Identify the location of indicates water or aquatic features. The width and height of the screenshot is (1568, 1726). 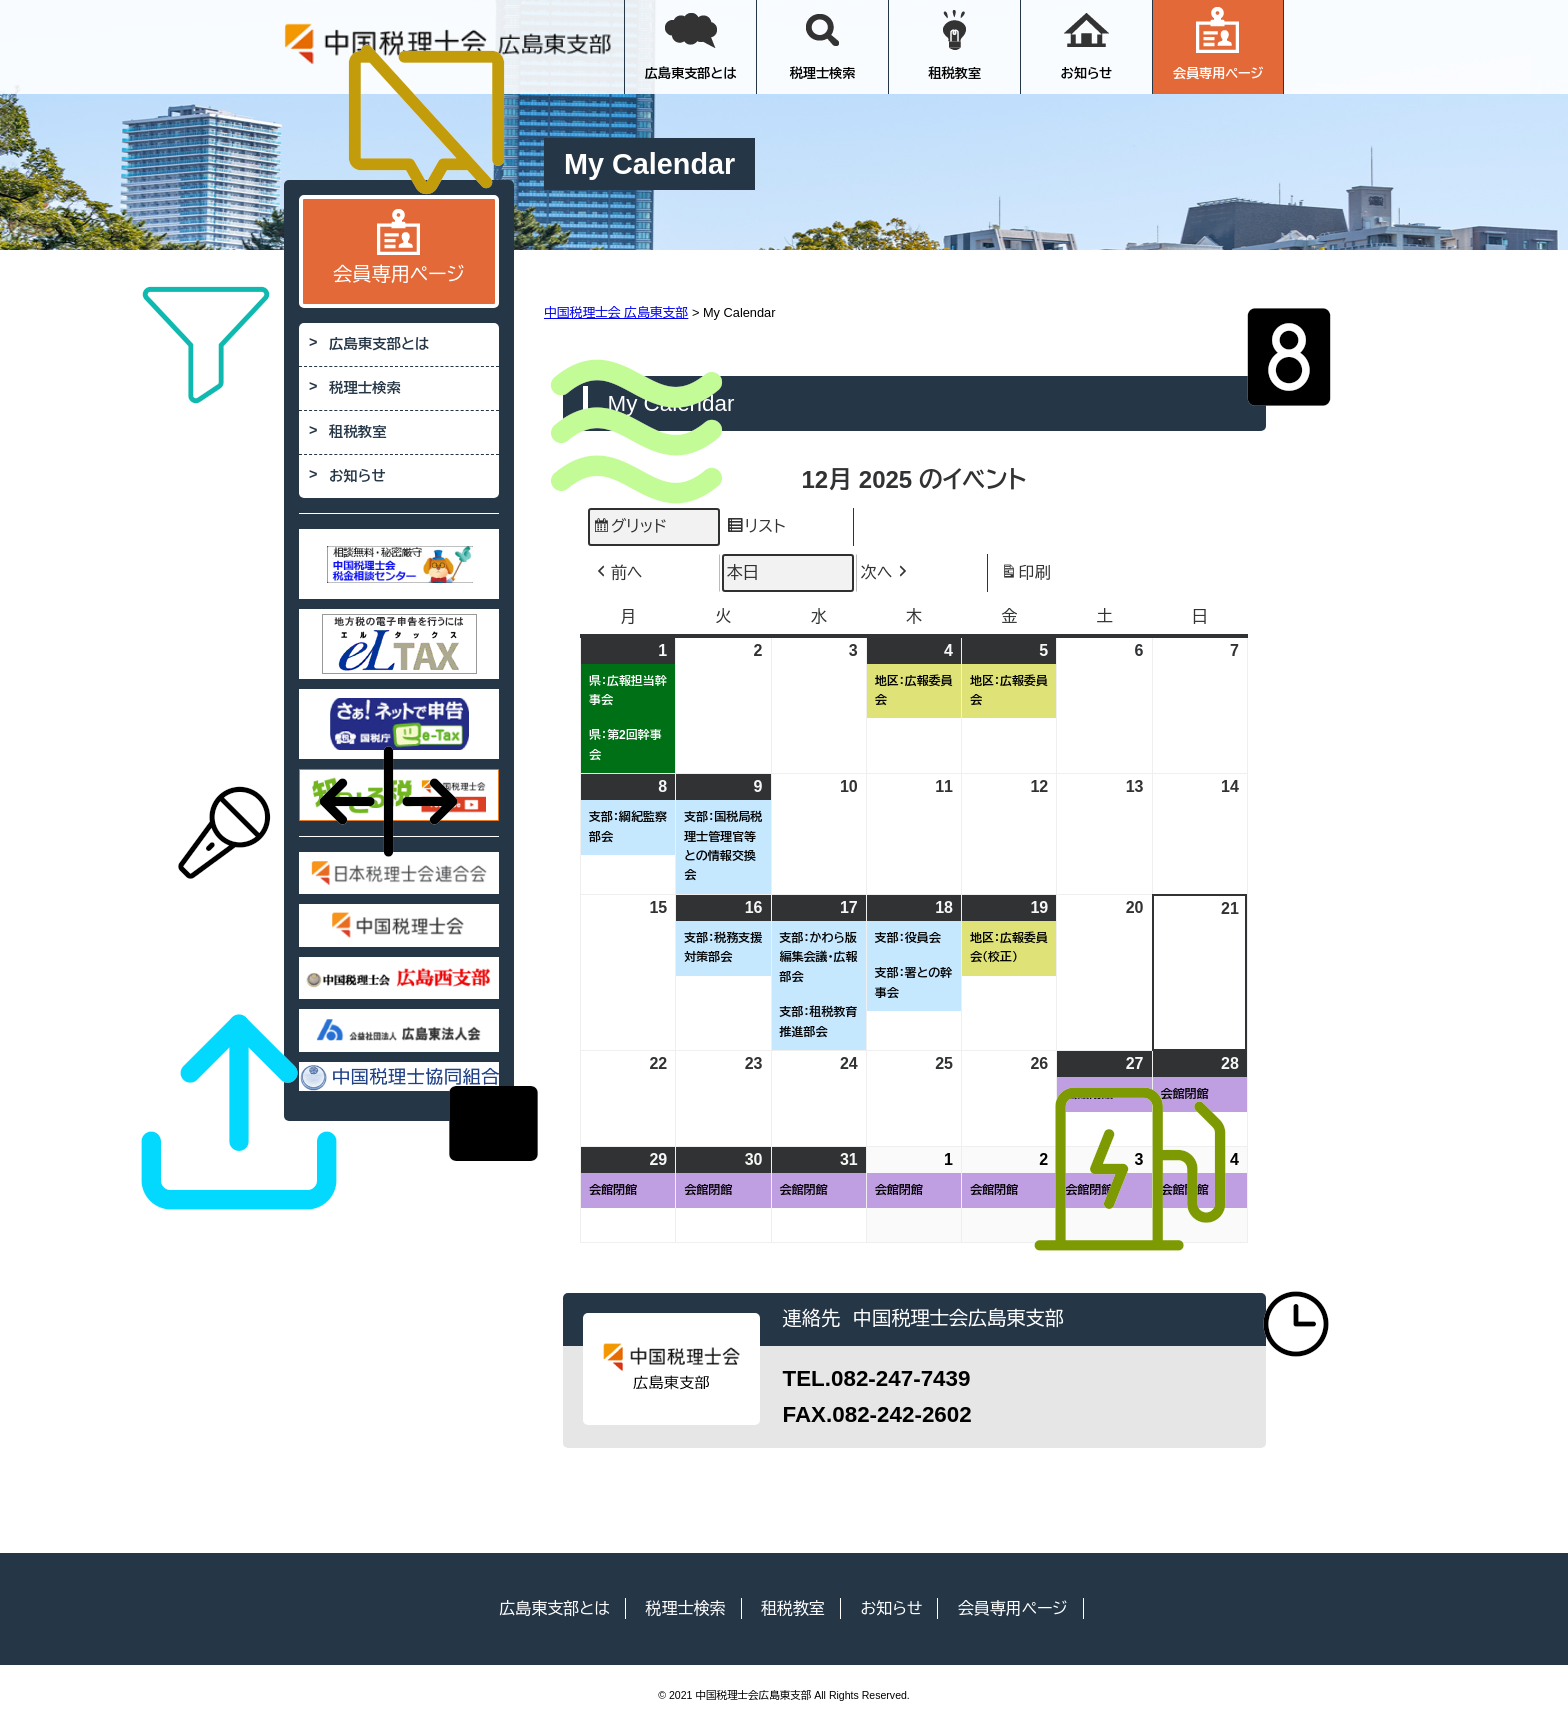
(636, 431).